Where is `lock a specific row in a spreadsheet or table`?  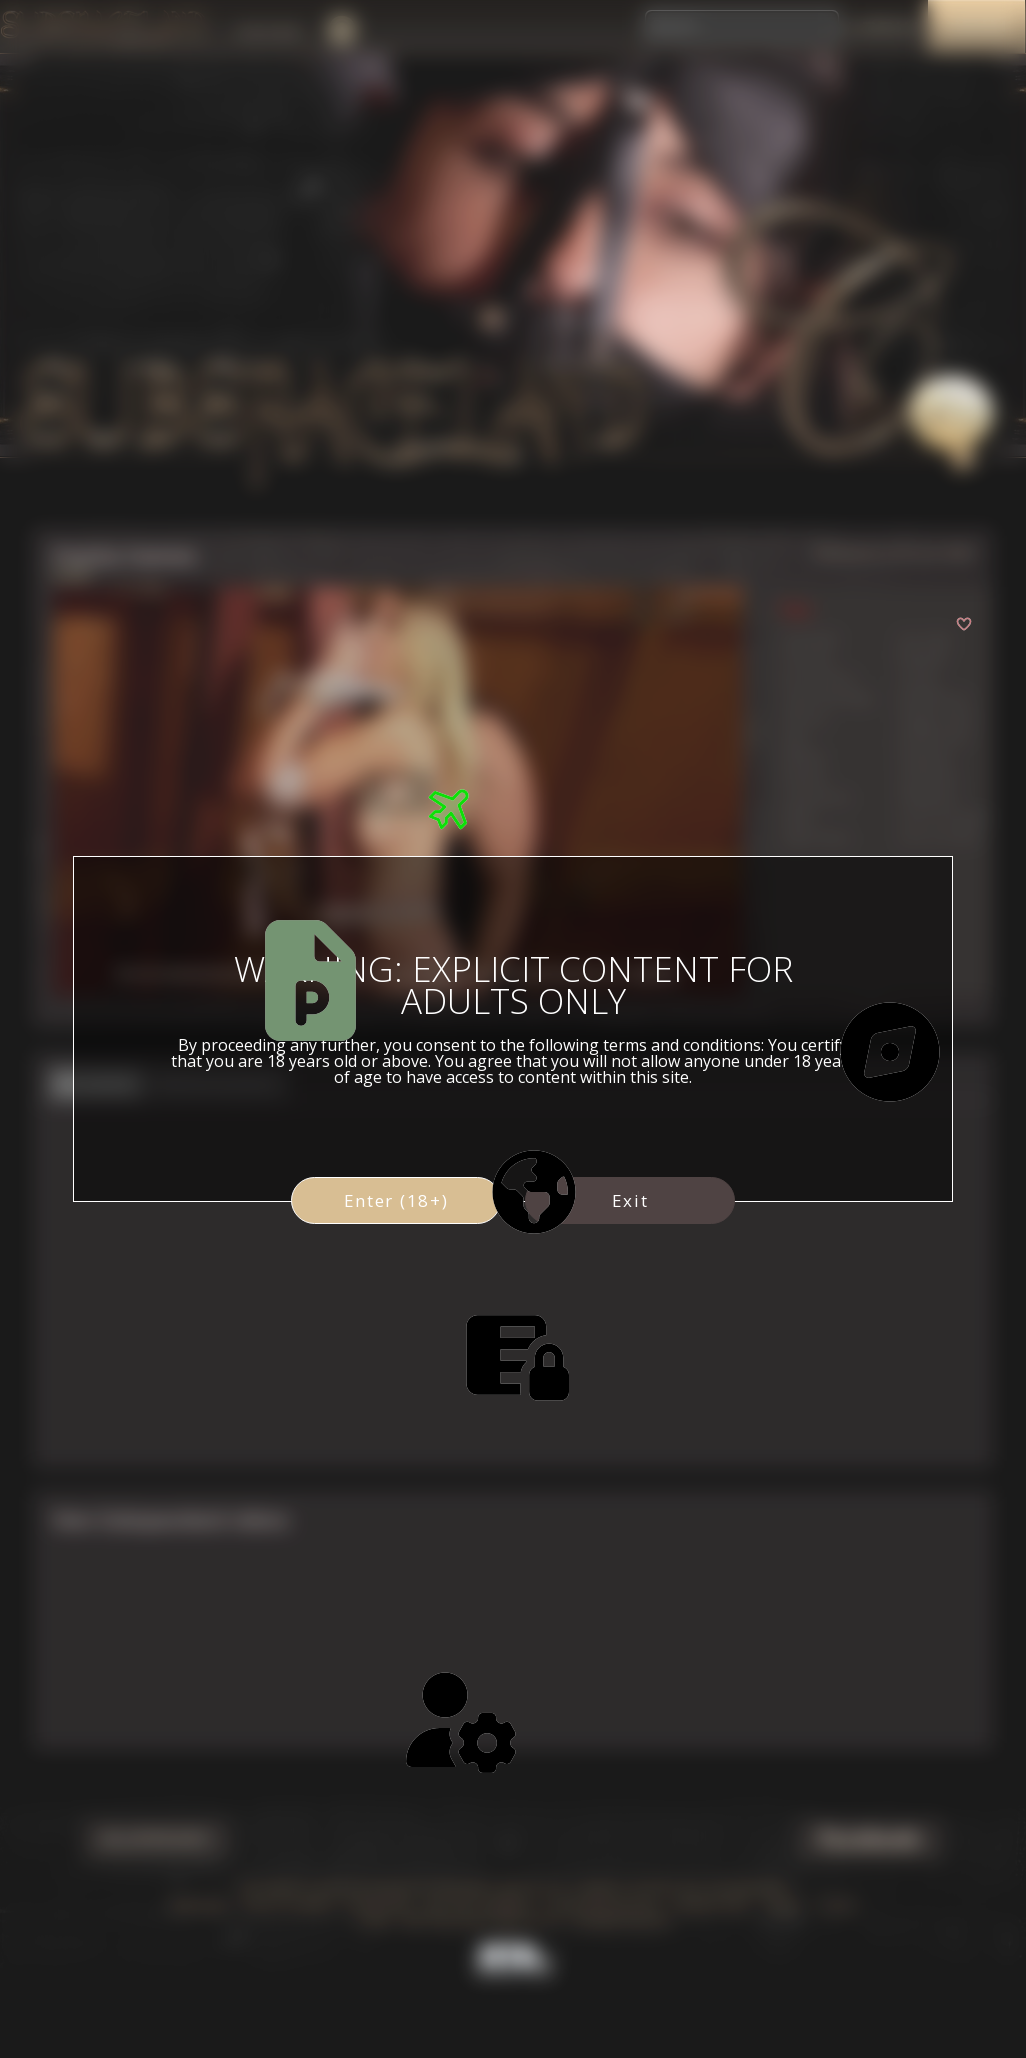 lock a specific row in a spreadsheet or table is located at coordinates (512, 1355).